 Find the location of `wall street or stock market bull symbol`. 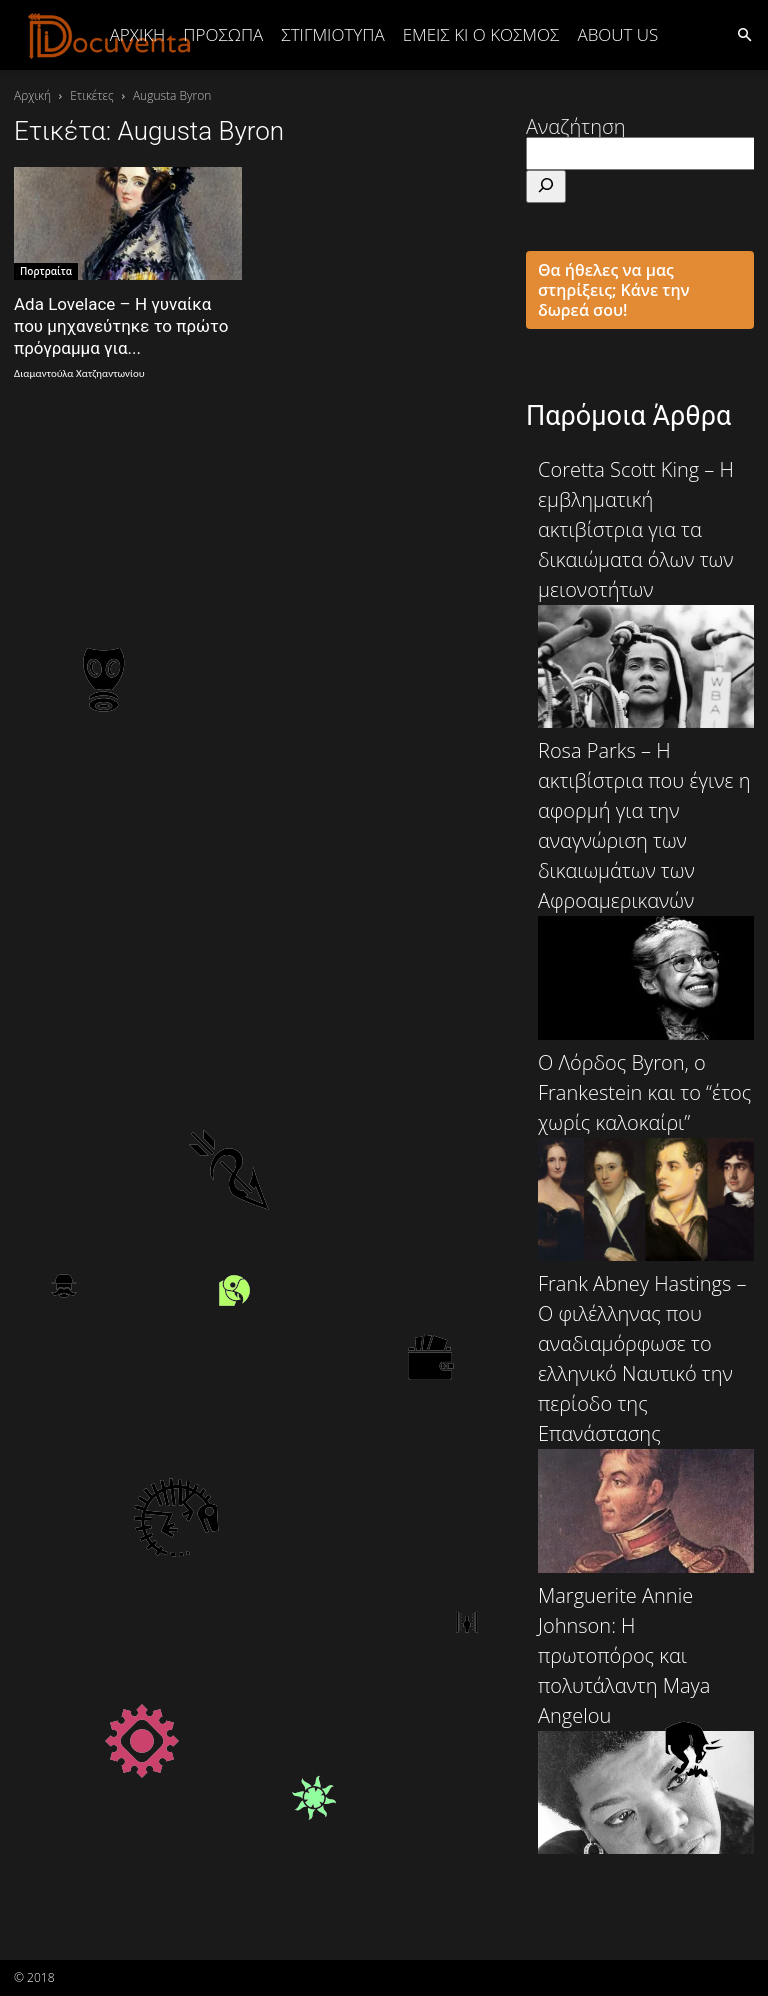

wall street or stock market bull symbol is located at coordinates (696, 1747).